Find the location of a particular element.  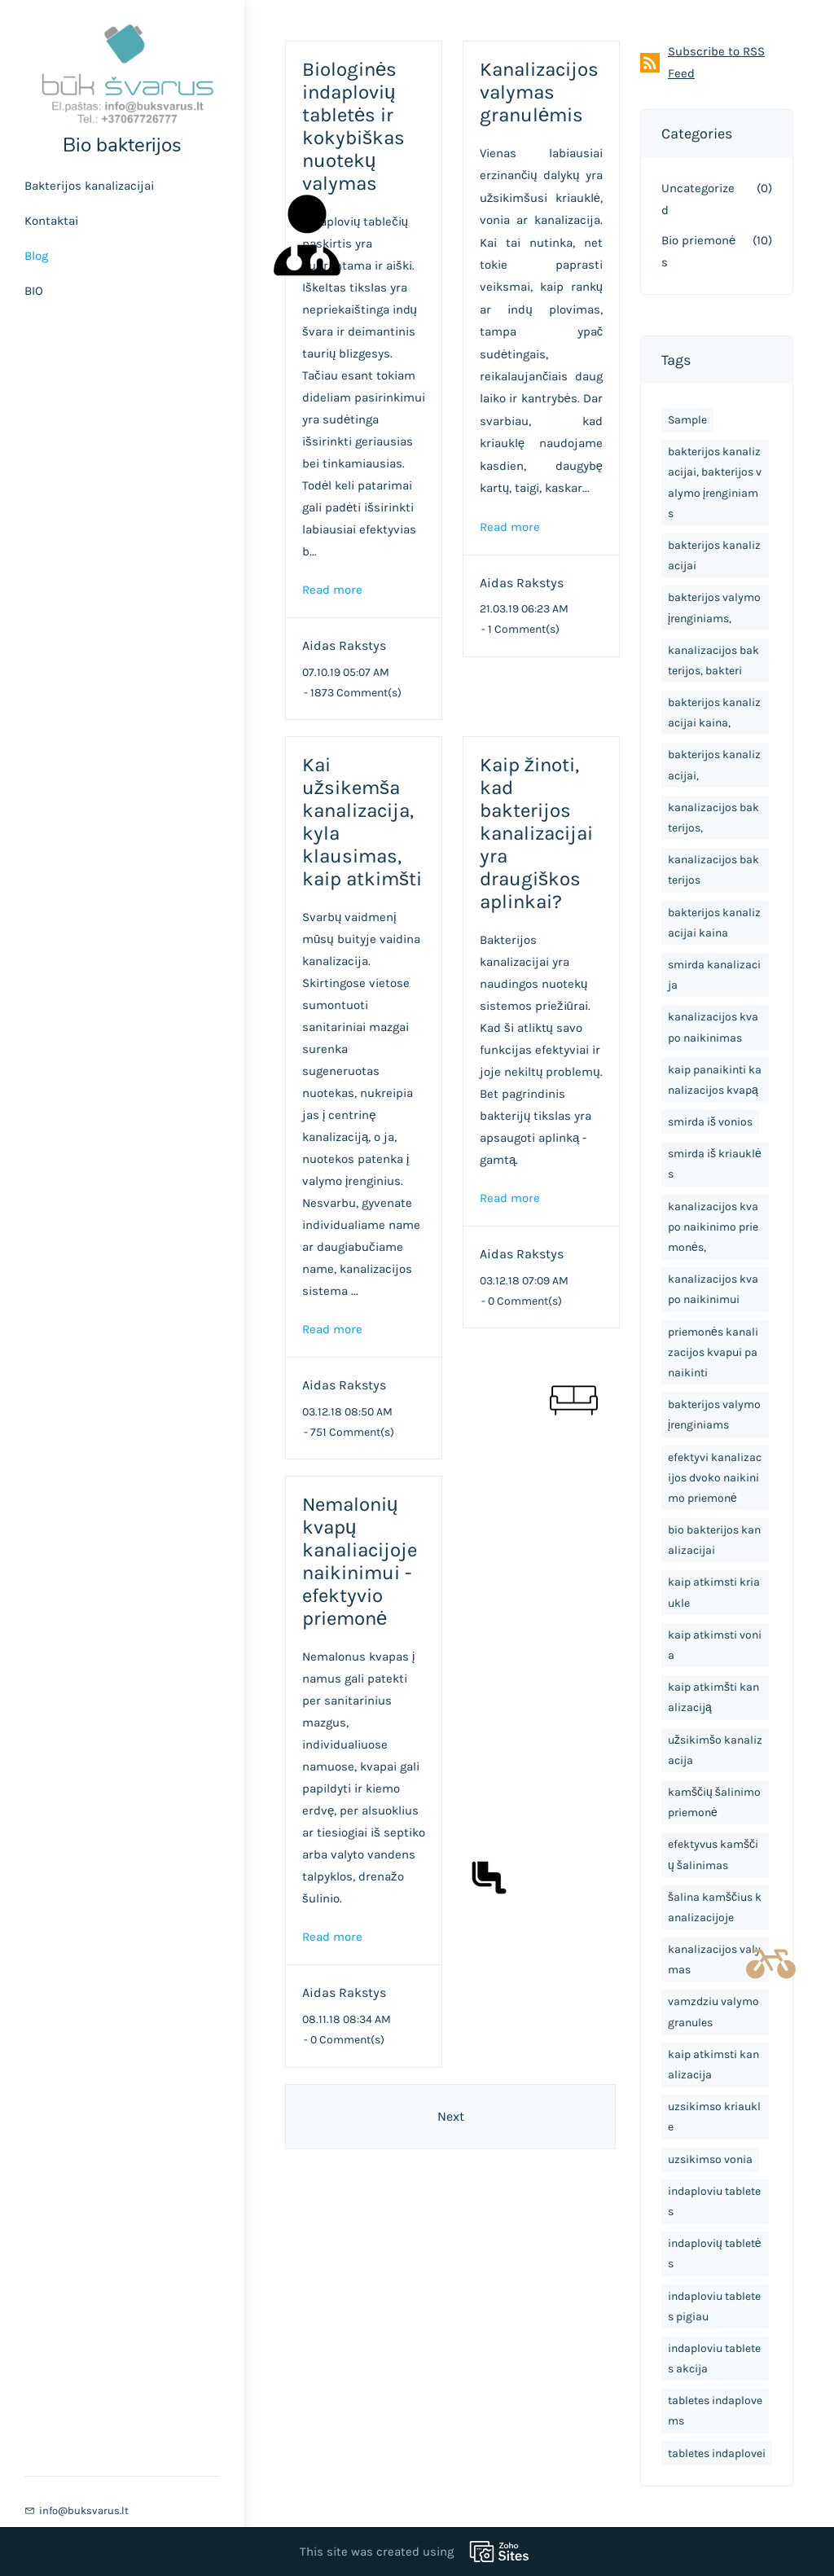

standard legroom seat option is located at coordinates (488, 1877).